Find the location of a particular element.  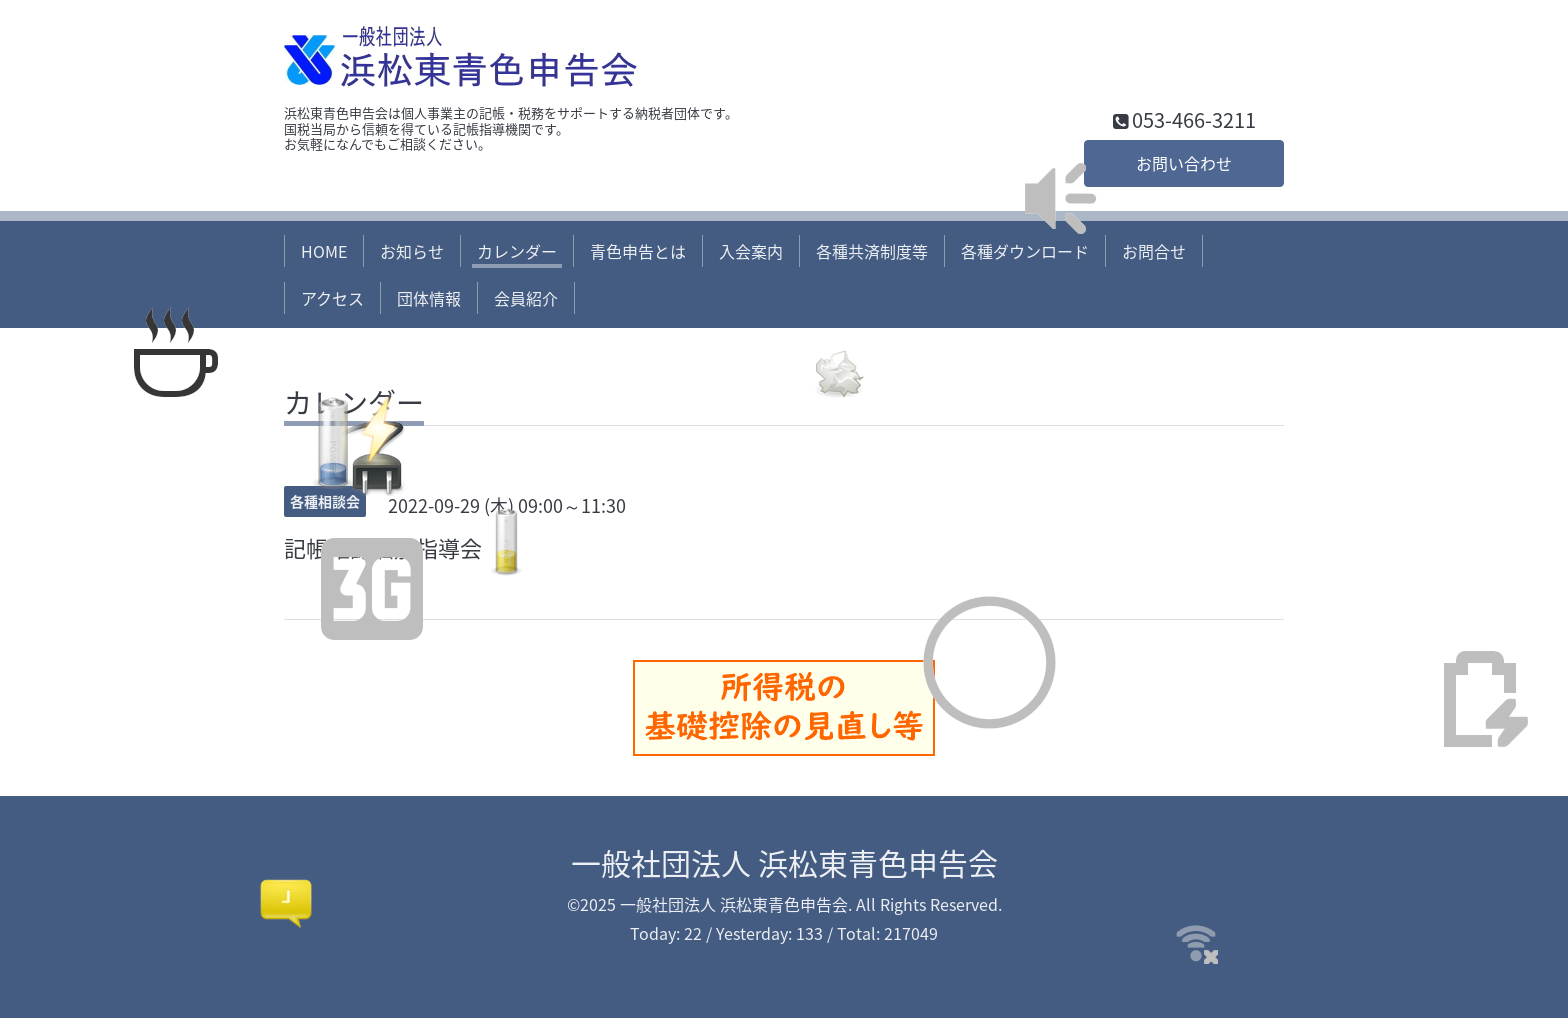

battery low but currently charging is located at coordinates (354, 444).